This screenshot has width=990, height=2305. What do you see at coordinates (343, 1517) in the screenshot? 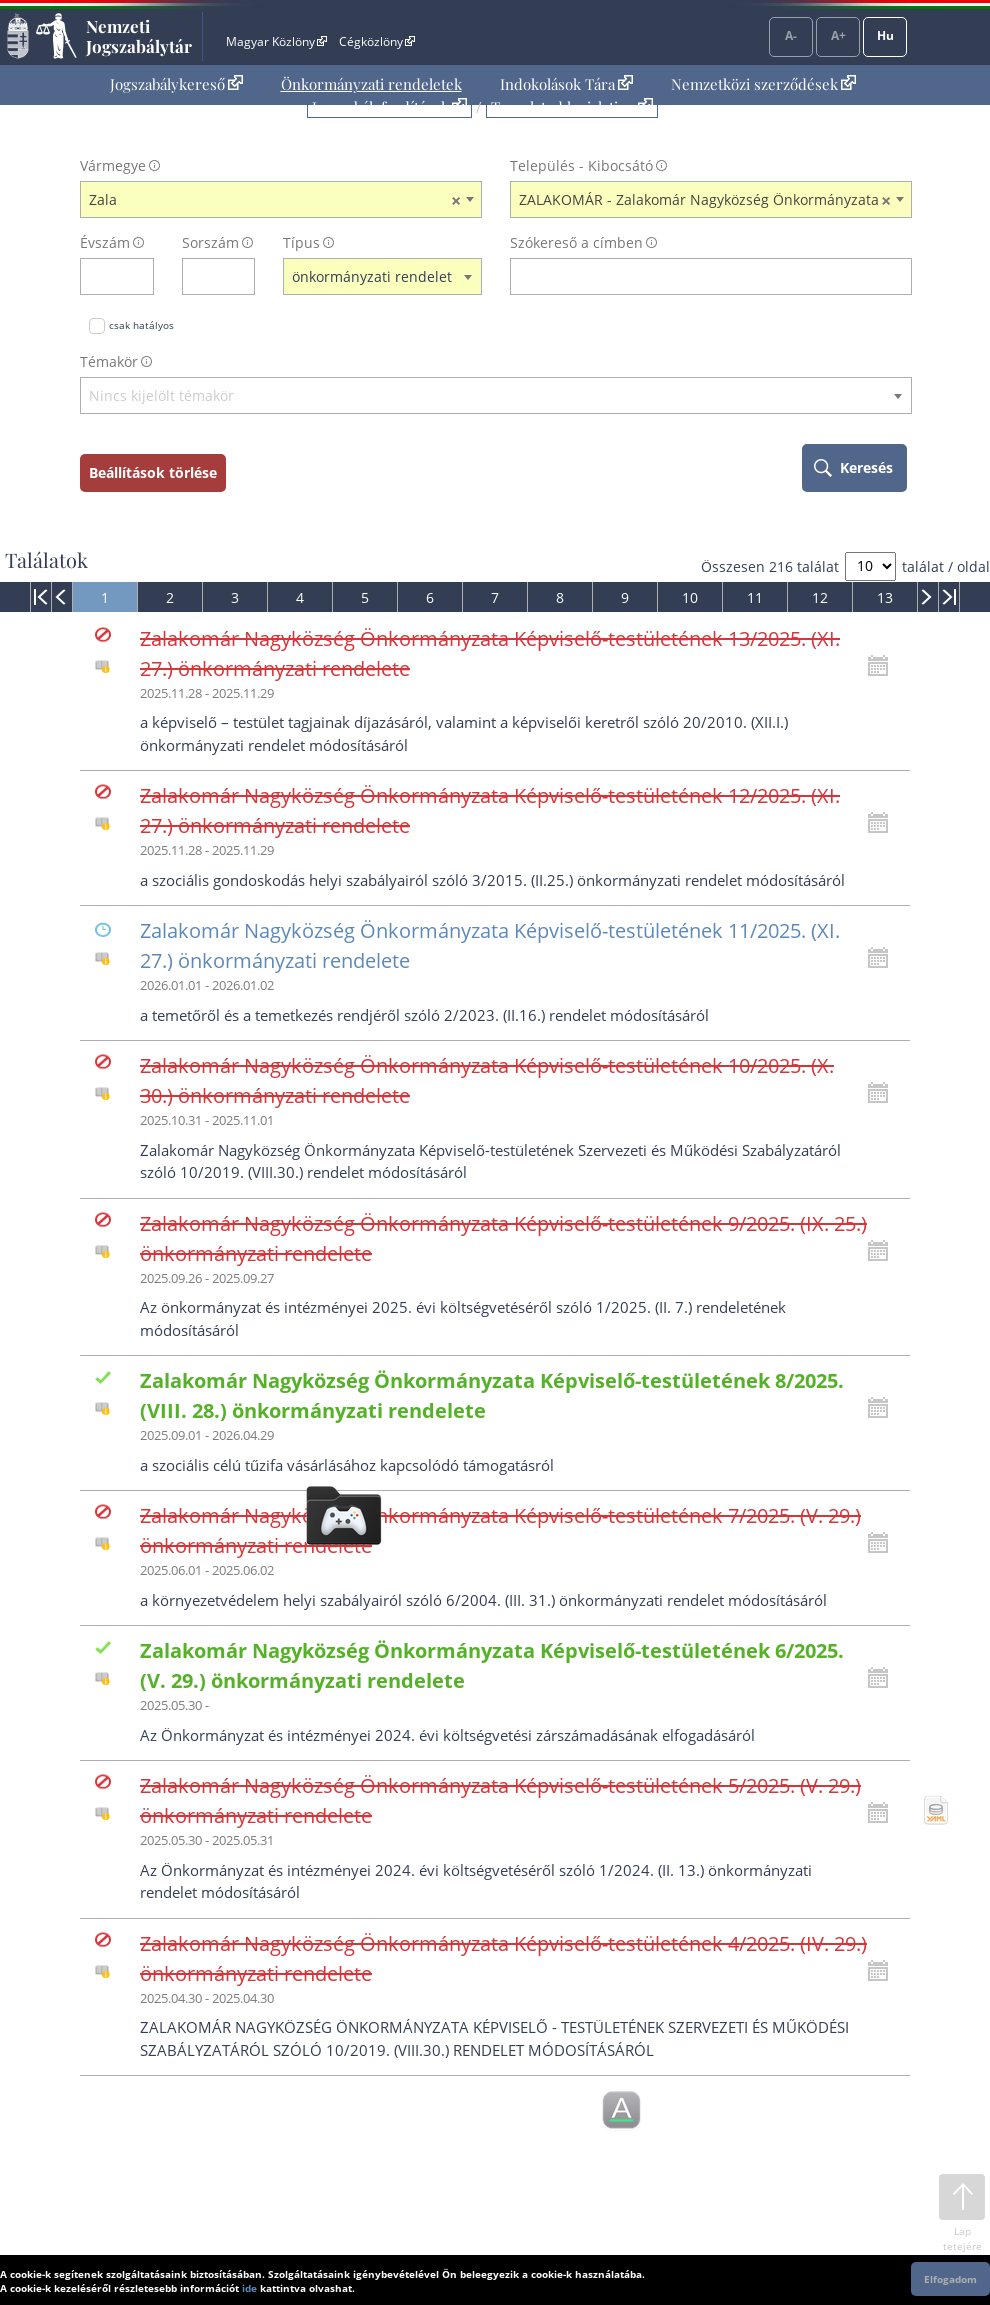
I see `open microsoft games folder` at bounding box center [343, 1517].